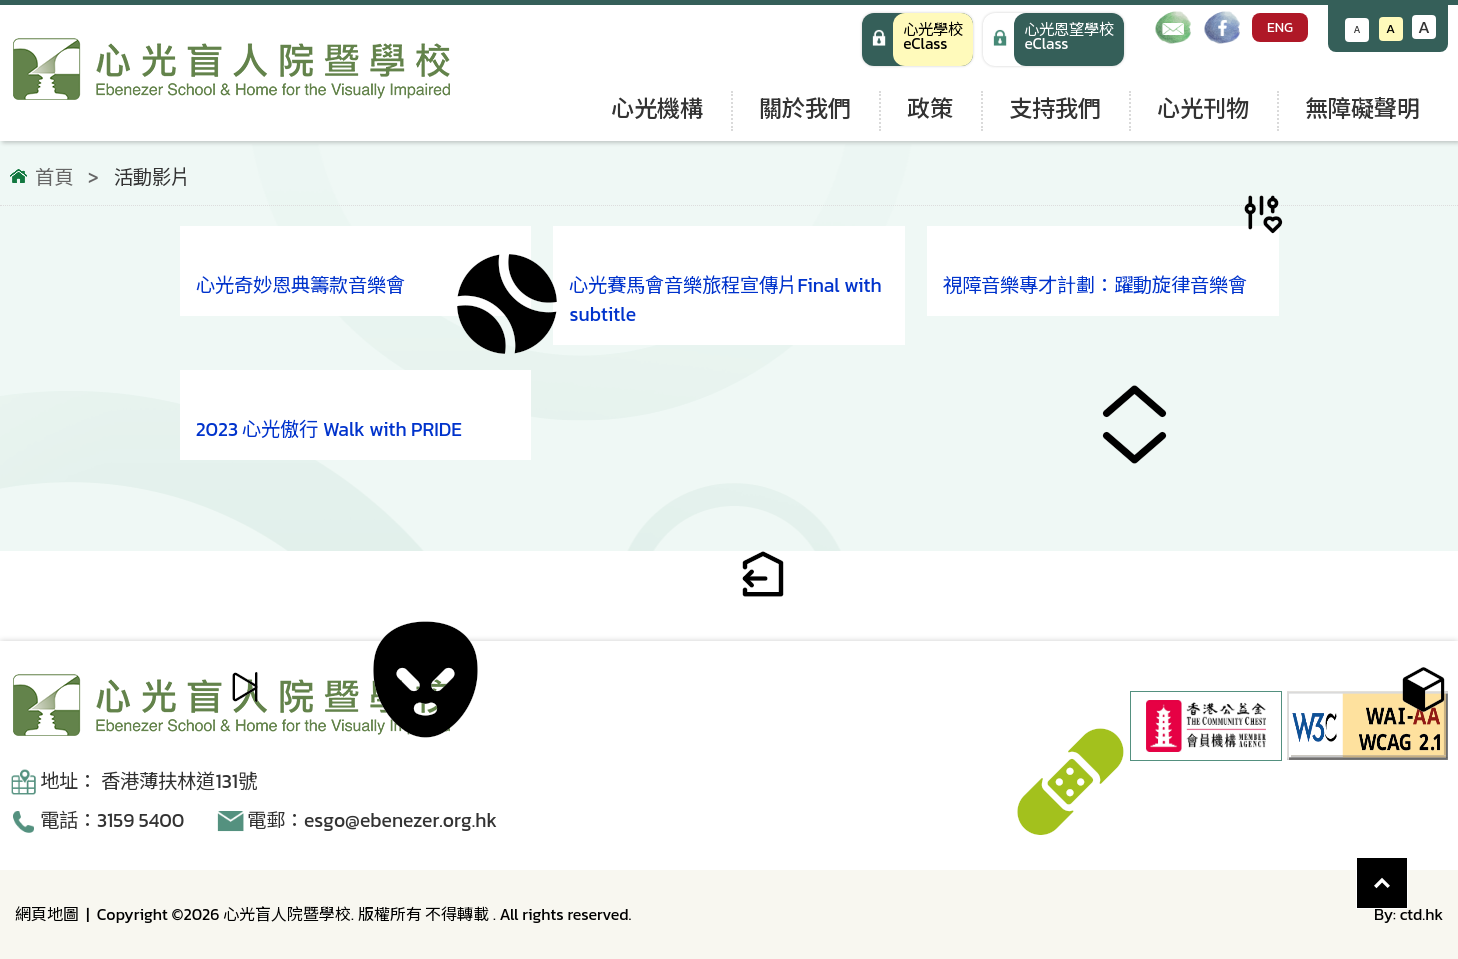 The width and height of the screenshot is (1458, 959). I want to click on expand or collapse a dropdown menu, so click(1134, 424).